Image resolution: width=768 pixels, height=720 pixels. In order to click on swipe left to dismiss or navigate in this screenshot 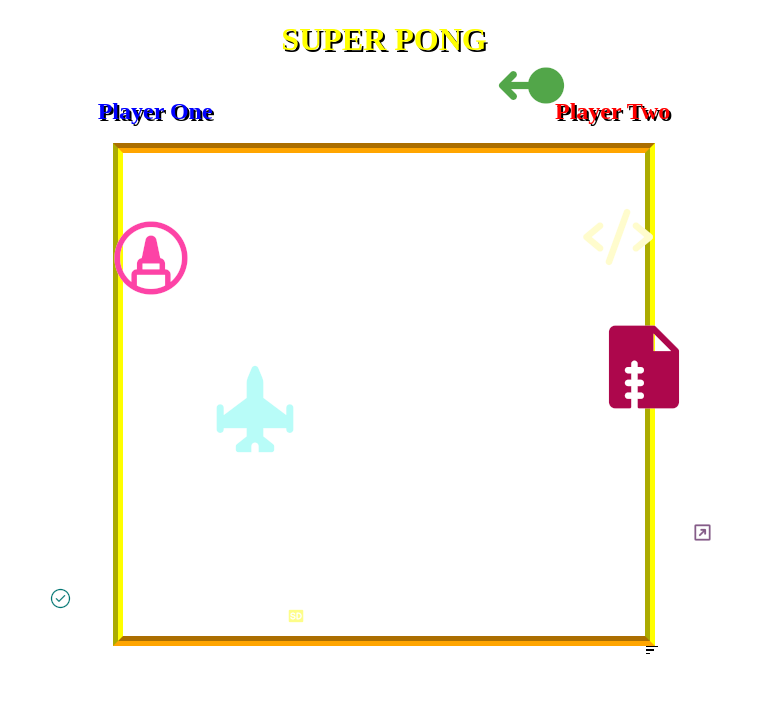, I will do `click(531, 85)`.